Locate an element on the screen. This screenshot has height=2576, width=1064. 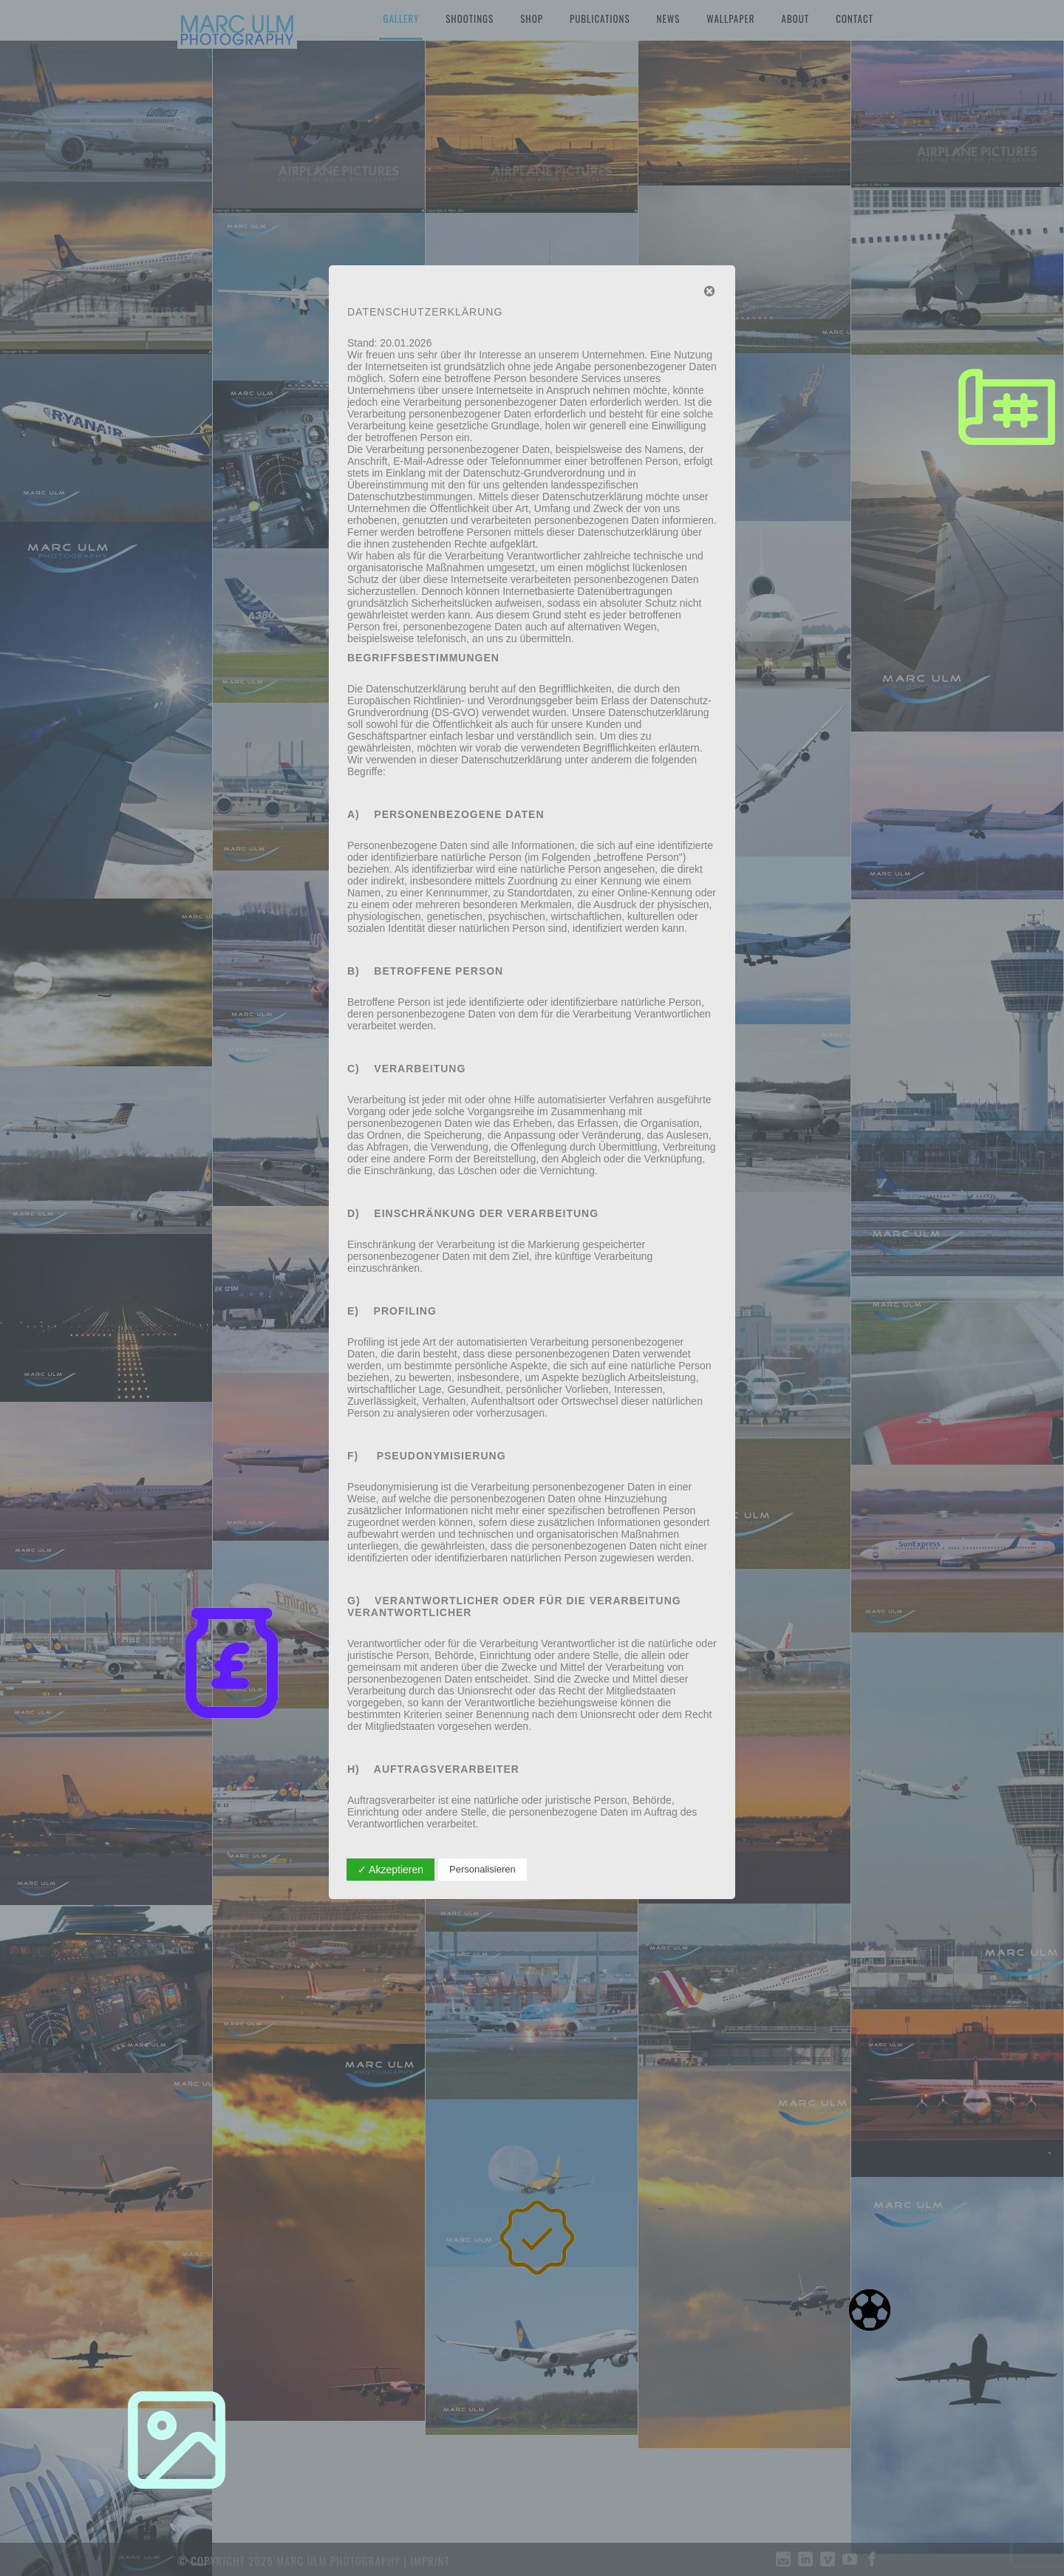
view or open an image file is located at coordinates (177, 2440).